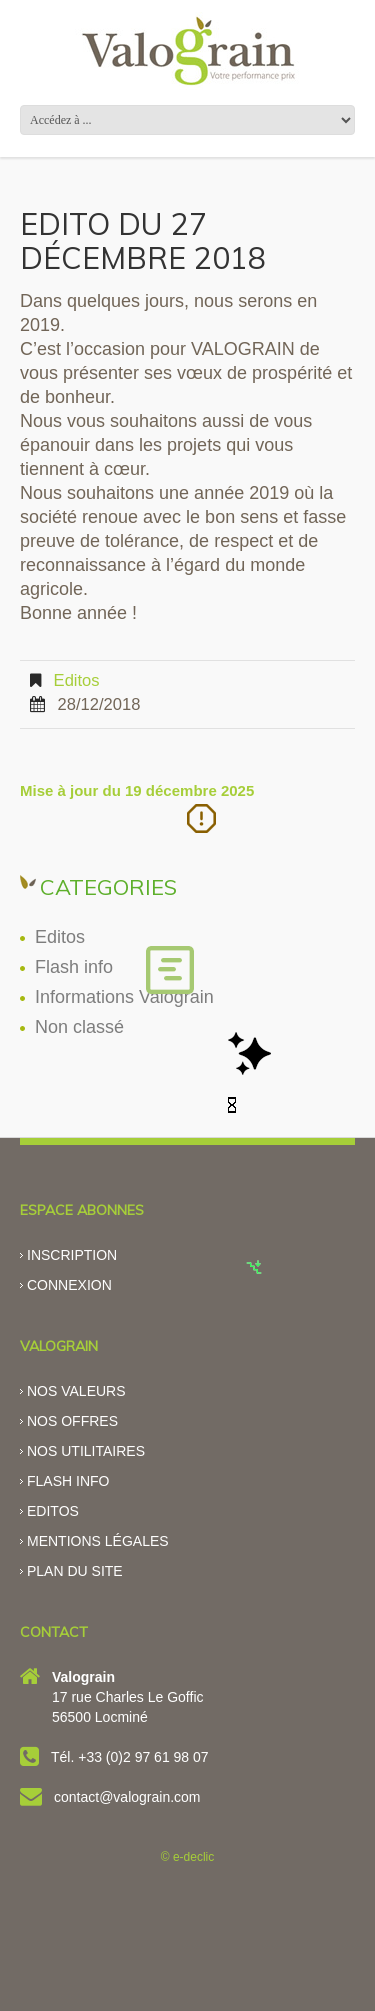 The height and width of the screenshot is (2011, 375). Describe the element at coordinates (249, 1053) in the screenshot. I see `indicates AI-generated or enhanced content` at that location.